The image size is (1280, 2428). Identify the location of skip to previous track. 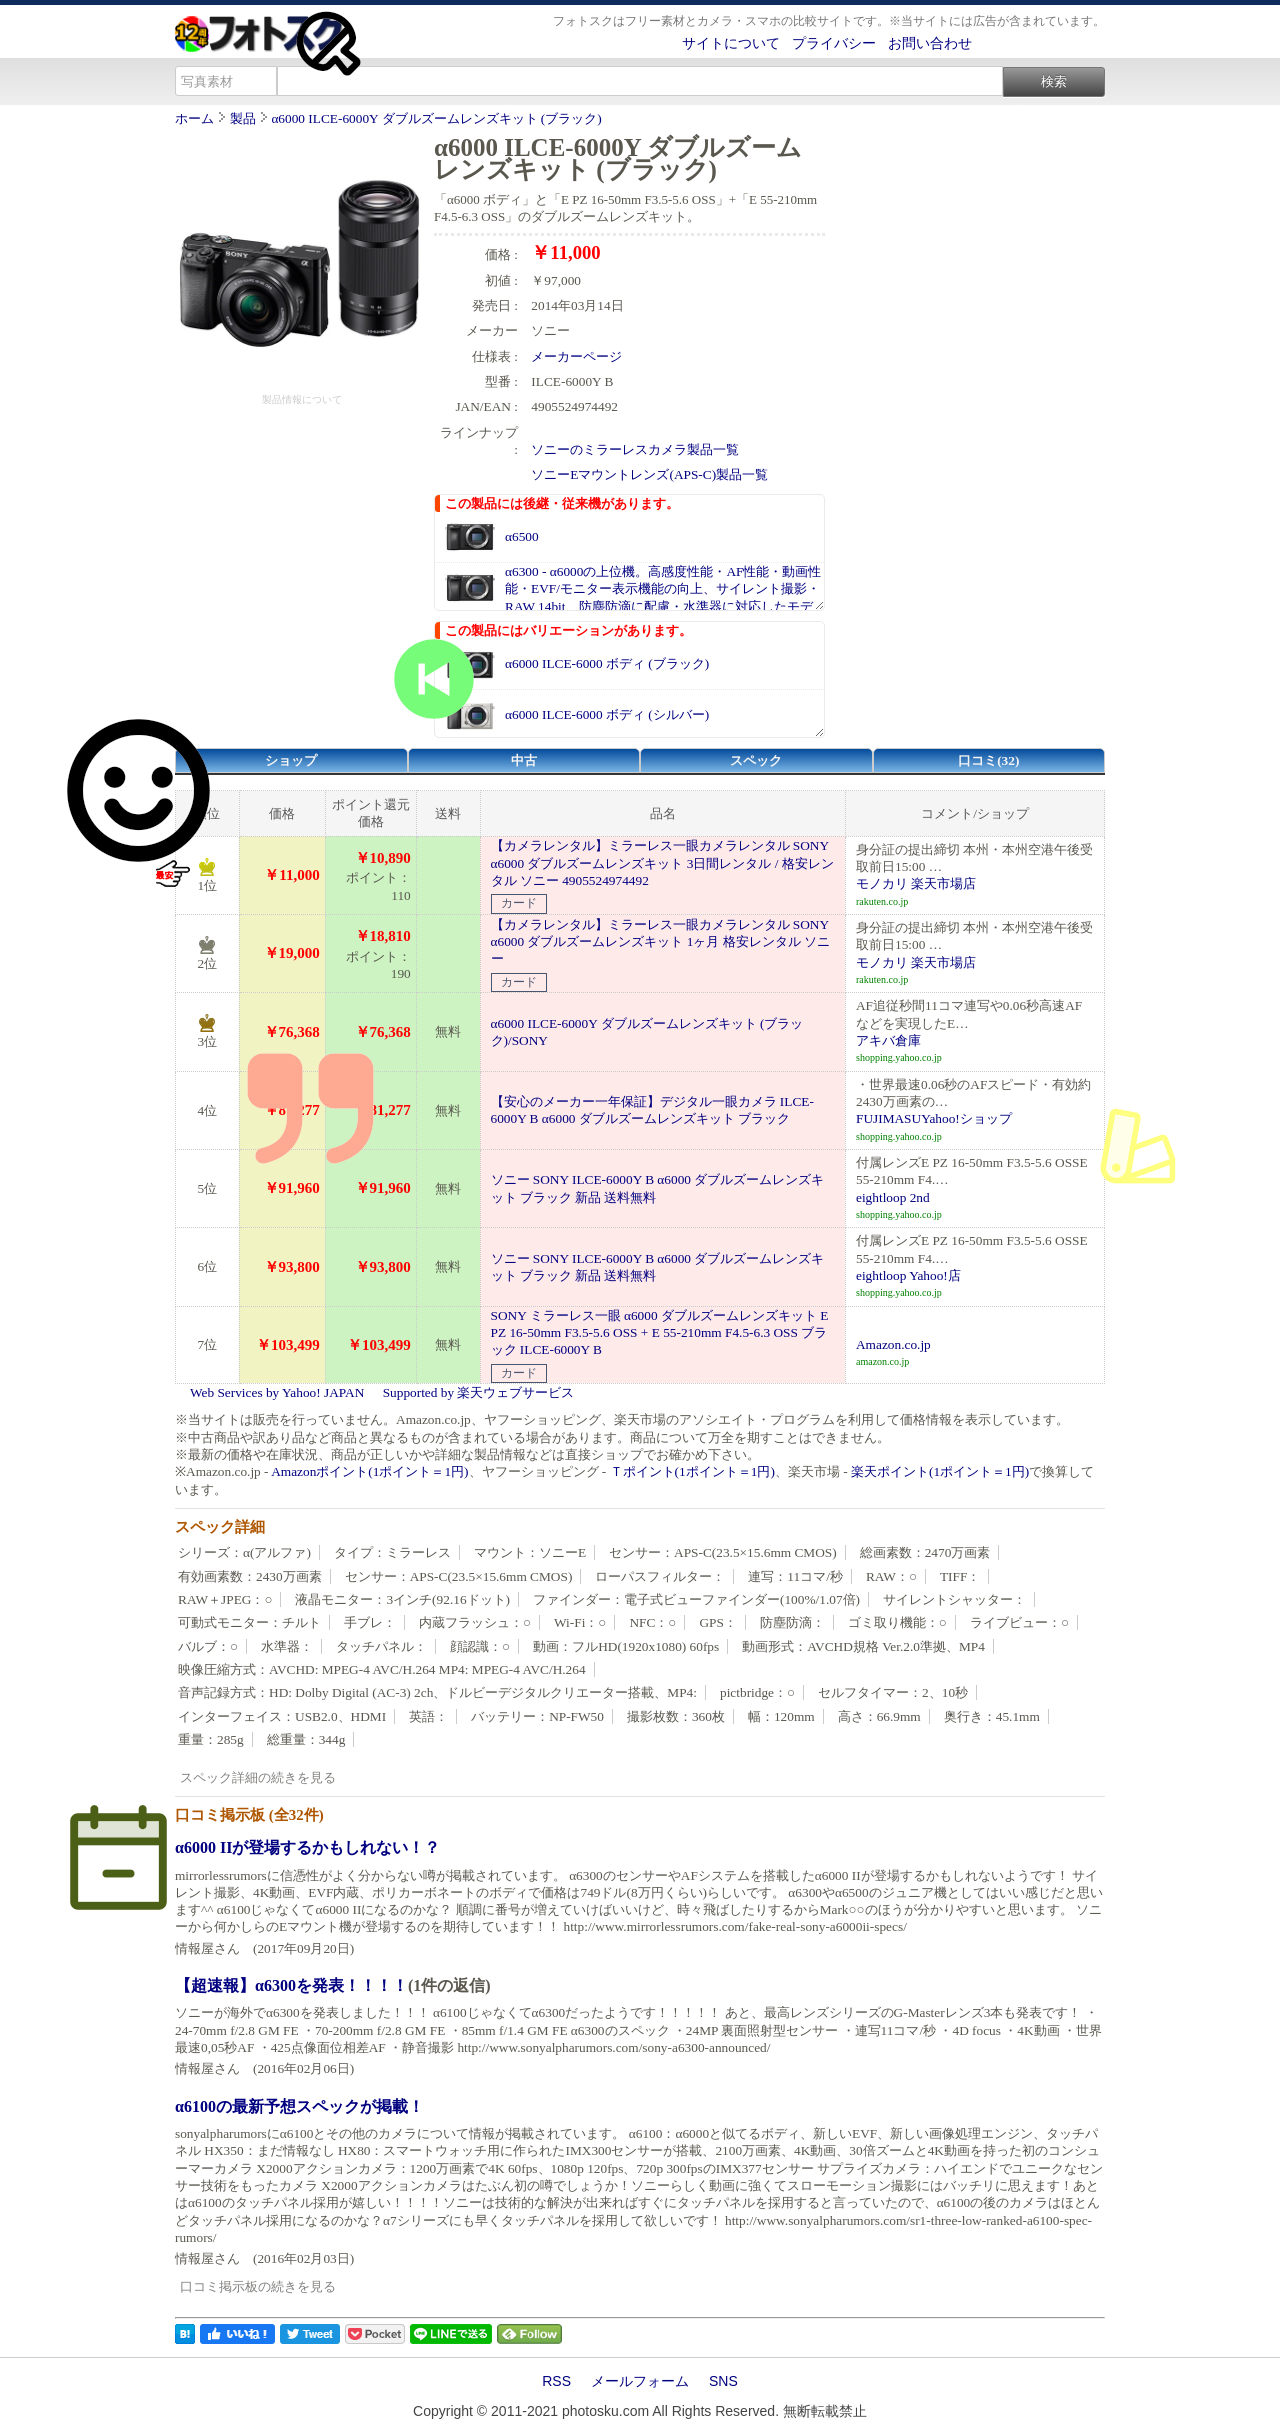
(434, 679).